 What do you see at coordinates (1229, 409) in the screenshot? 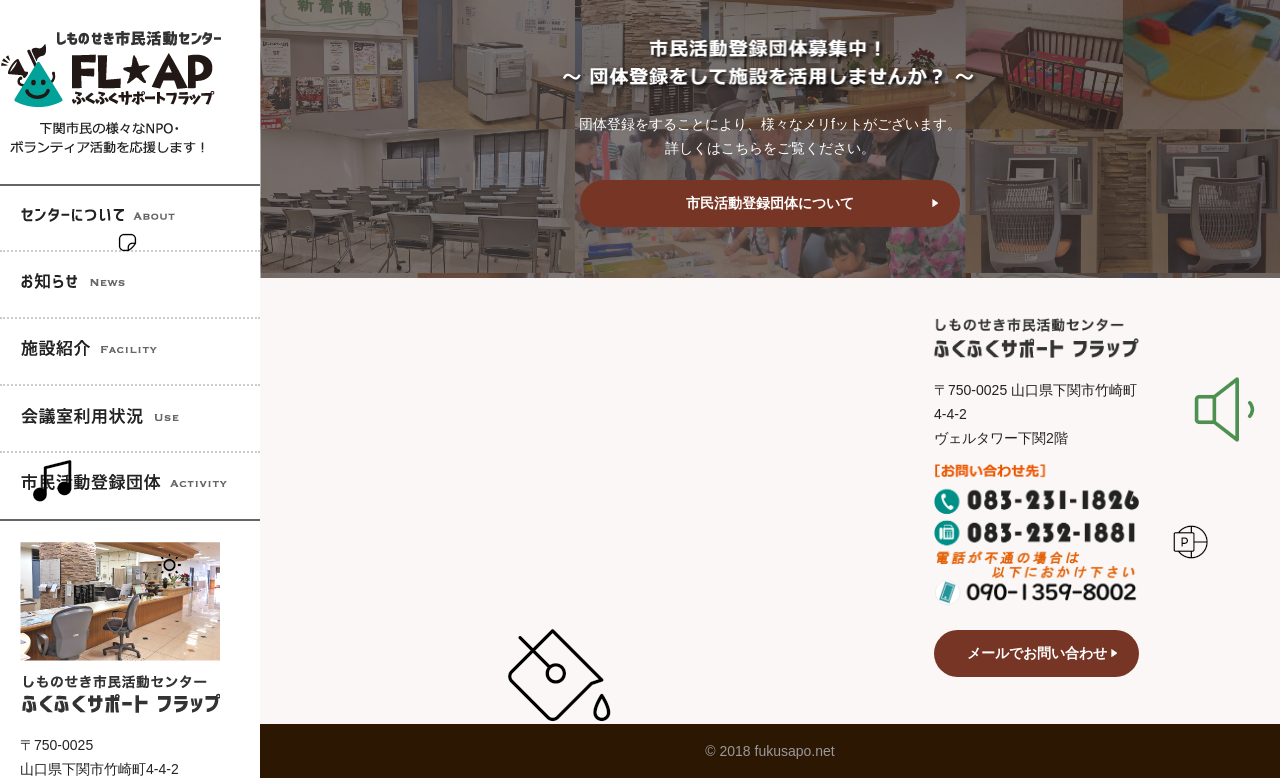
I see `audio playing at low volume` at bounding box center [1229, 409].